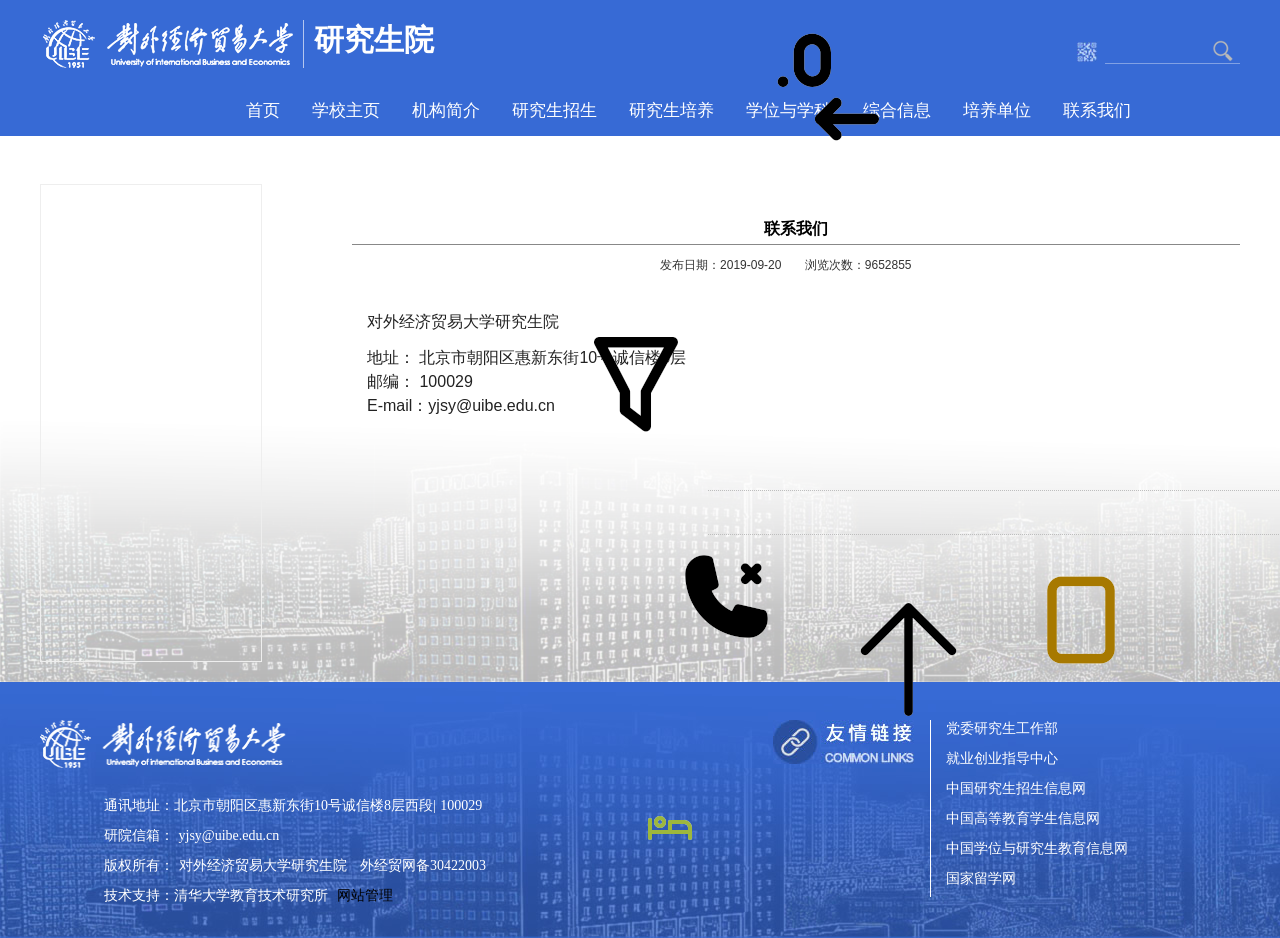 This screenshot has height=938, width=1280. What do you see at coordinates (1081, 620) in the screenshot?
I see `switch to portrait orientation` at bounding box center [1081, 620].